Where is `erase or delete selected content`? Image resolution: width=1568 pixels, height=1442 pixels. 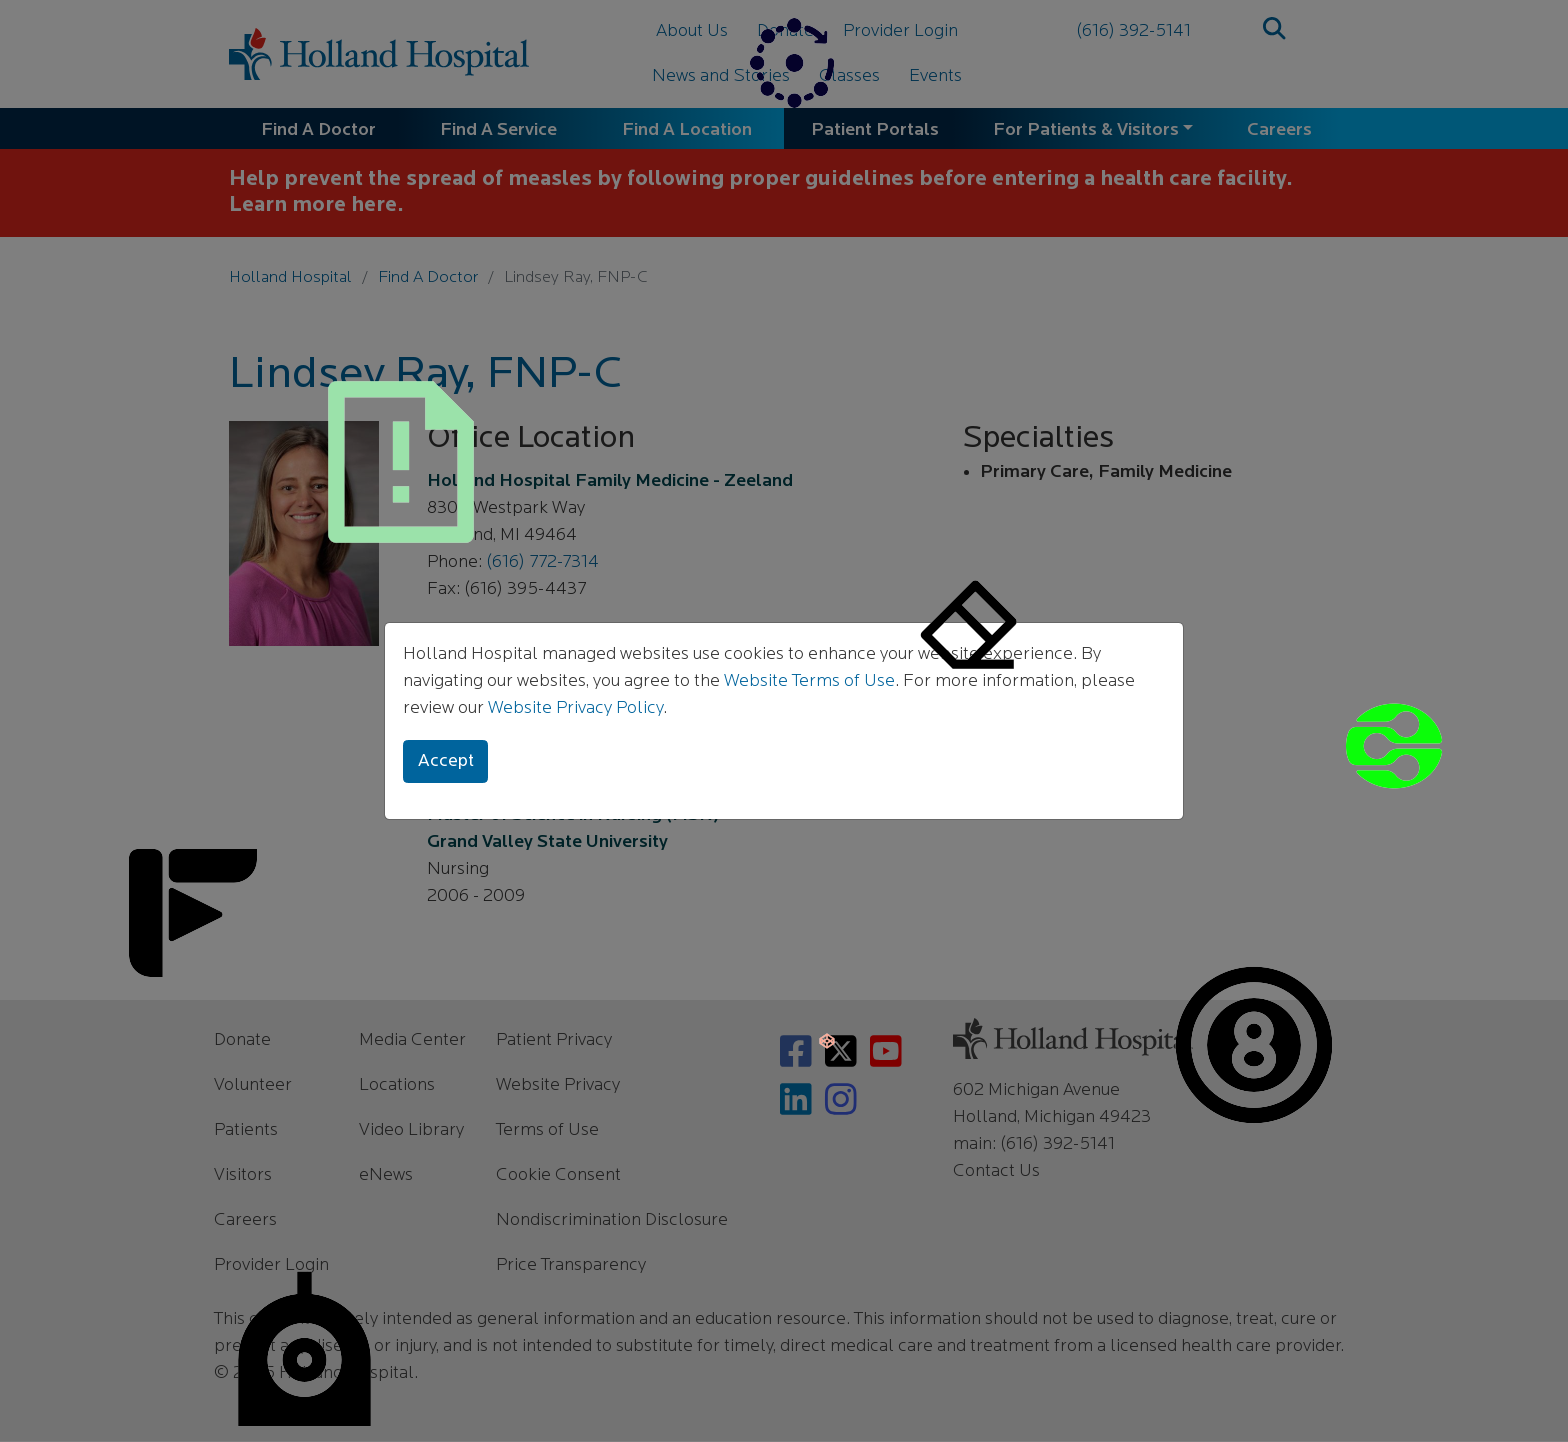 erase or delete selected content is located at coordinates (971, 626).